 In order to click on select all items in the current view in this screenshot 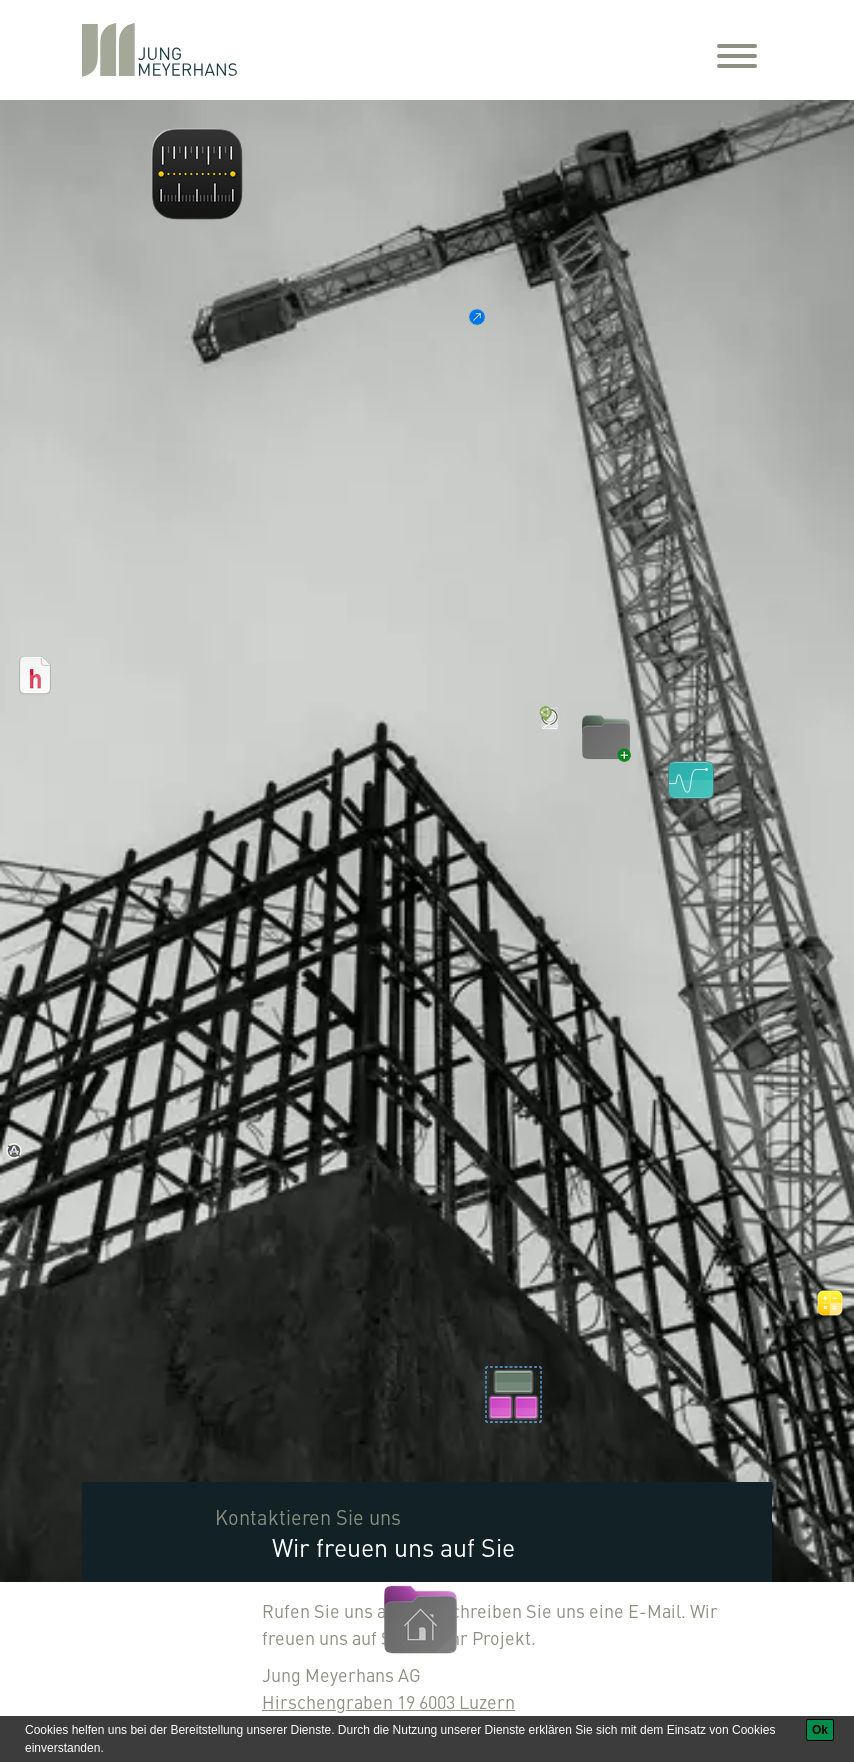, I will do `click(513, 1394)`.